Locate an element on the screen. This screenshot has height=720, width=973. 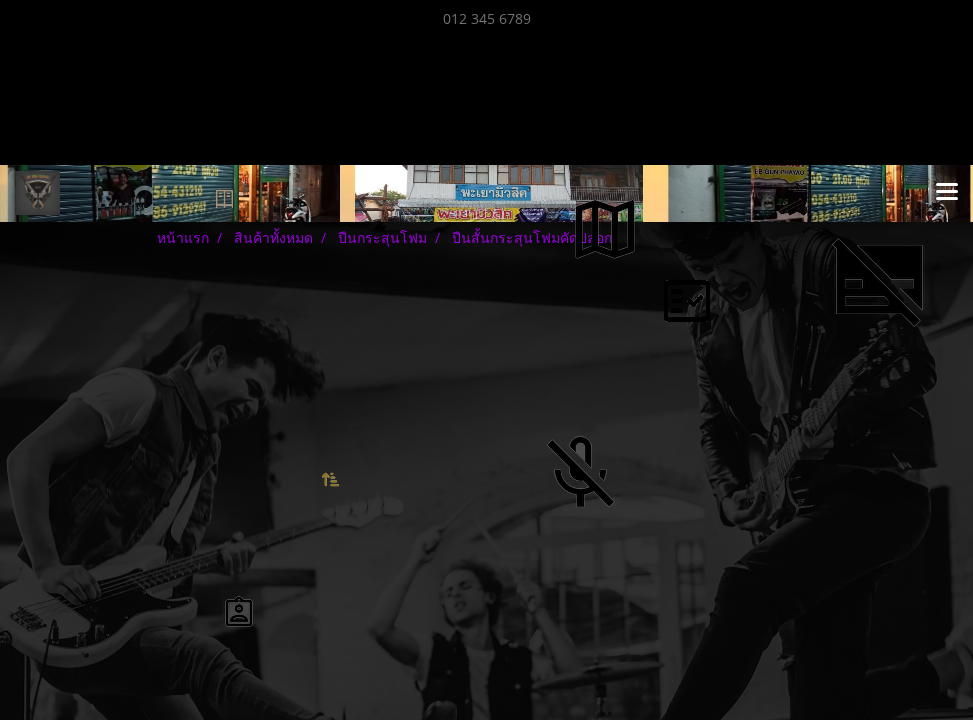
view checklist or task verification status is located at coordinates (687, 301).